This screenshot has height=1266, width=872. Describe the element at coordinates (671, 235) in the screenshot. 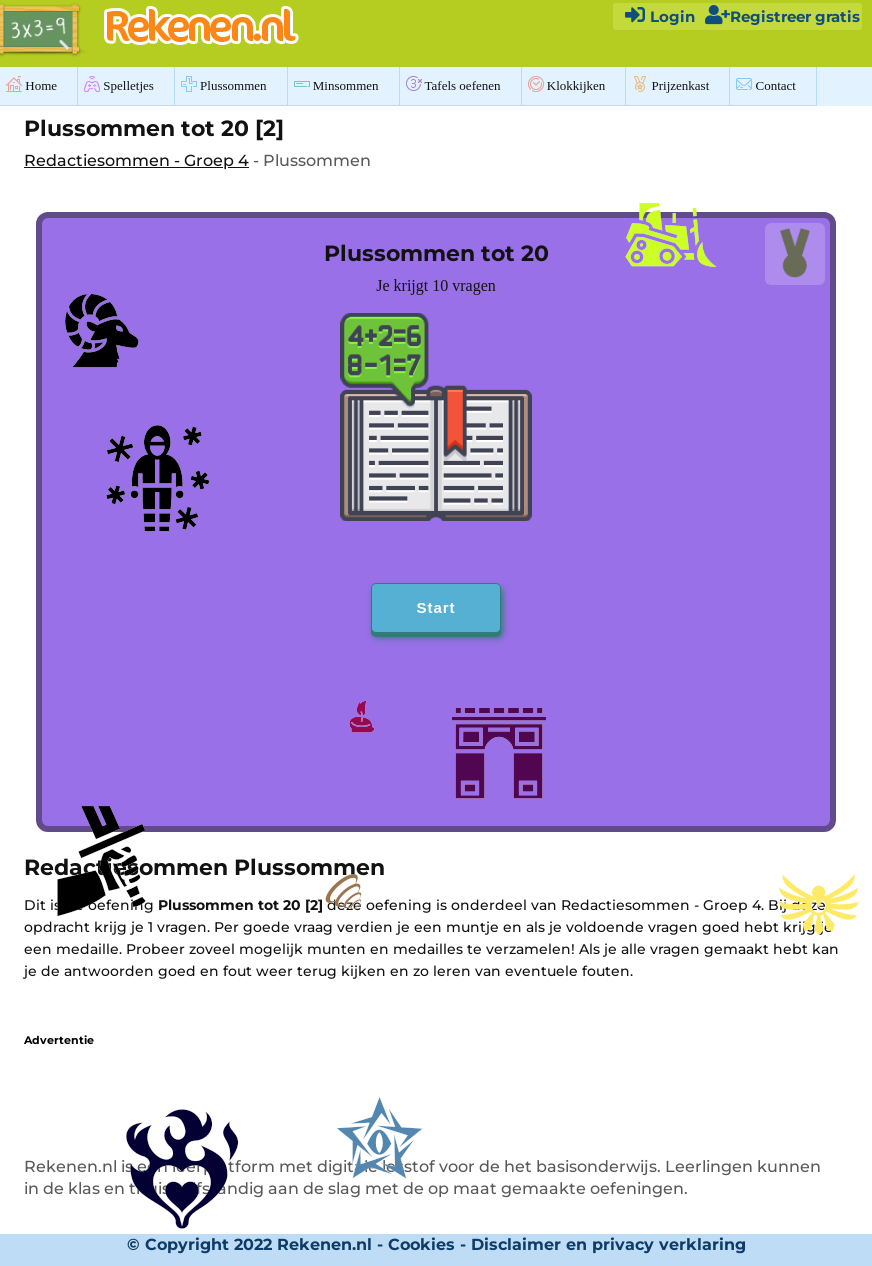

I see `construction or demolition in progress` at that location.